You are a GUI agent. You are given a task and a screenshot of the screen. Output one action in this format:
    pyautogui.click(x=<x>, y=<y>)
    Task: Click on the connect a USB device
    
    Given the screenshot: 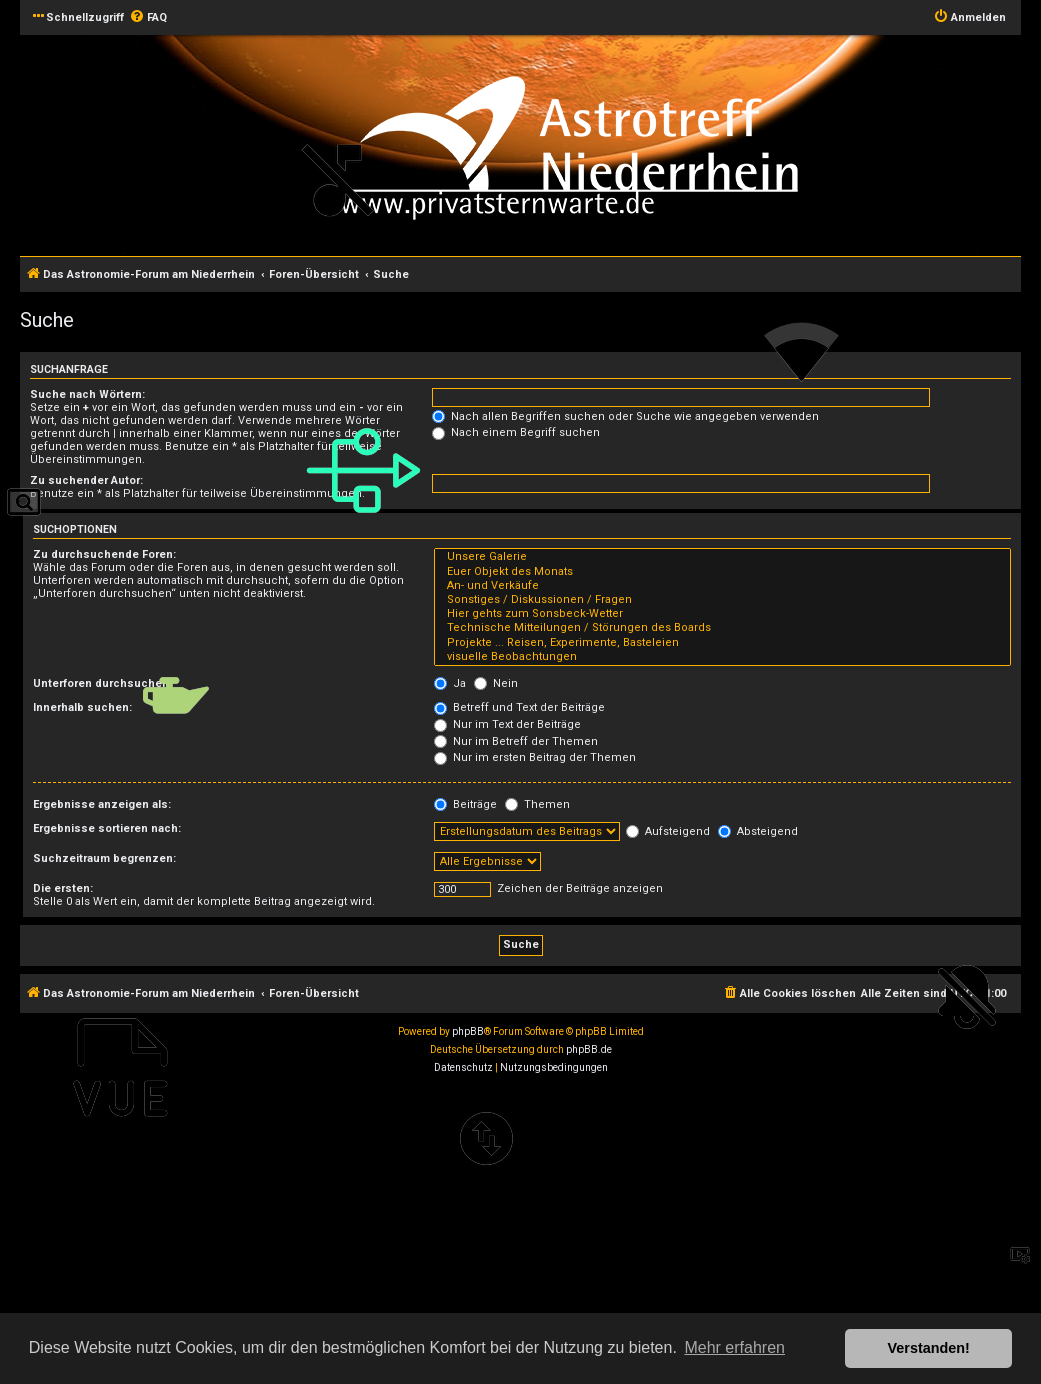 What is the action you would take?
    pyautogui.click(x=363, y=470)
    